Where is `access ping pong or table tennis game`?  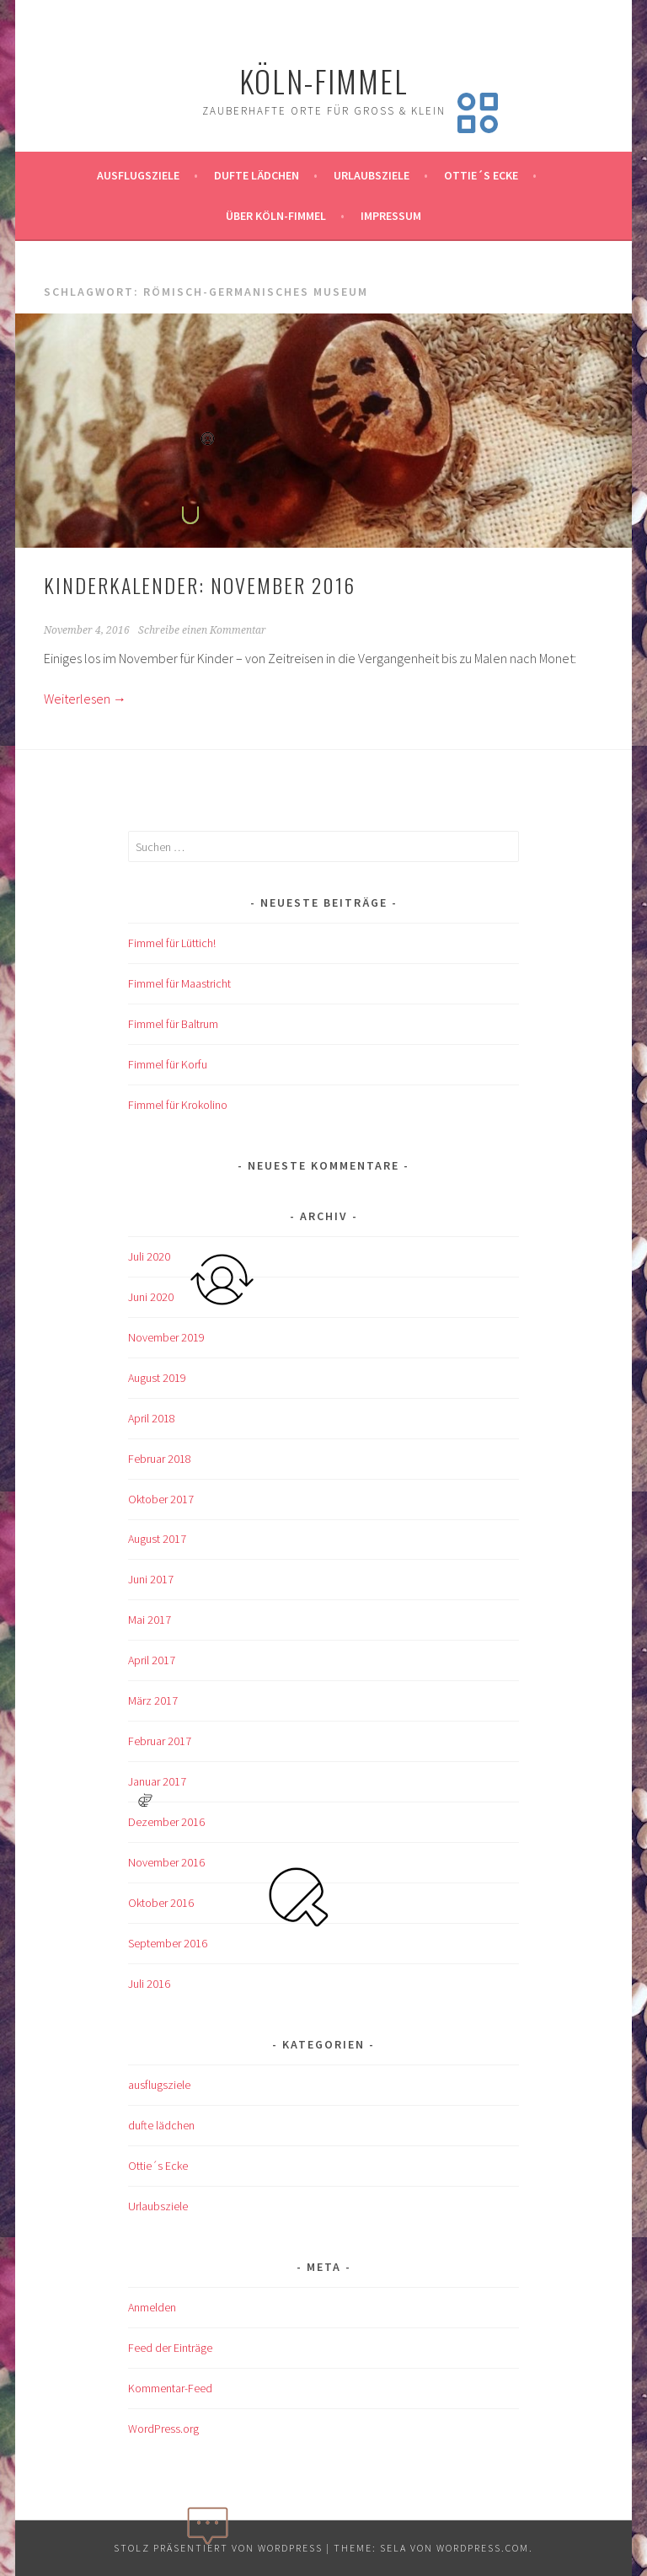
access ping pong or table tennis game is located at coordinates (297, 1896).